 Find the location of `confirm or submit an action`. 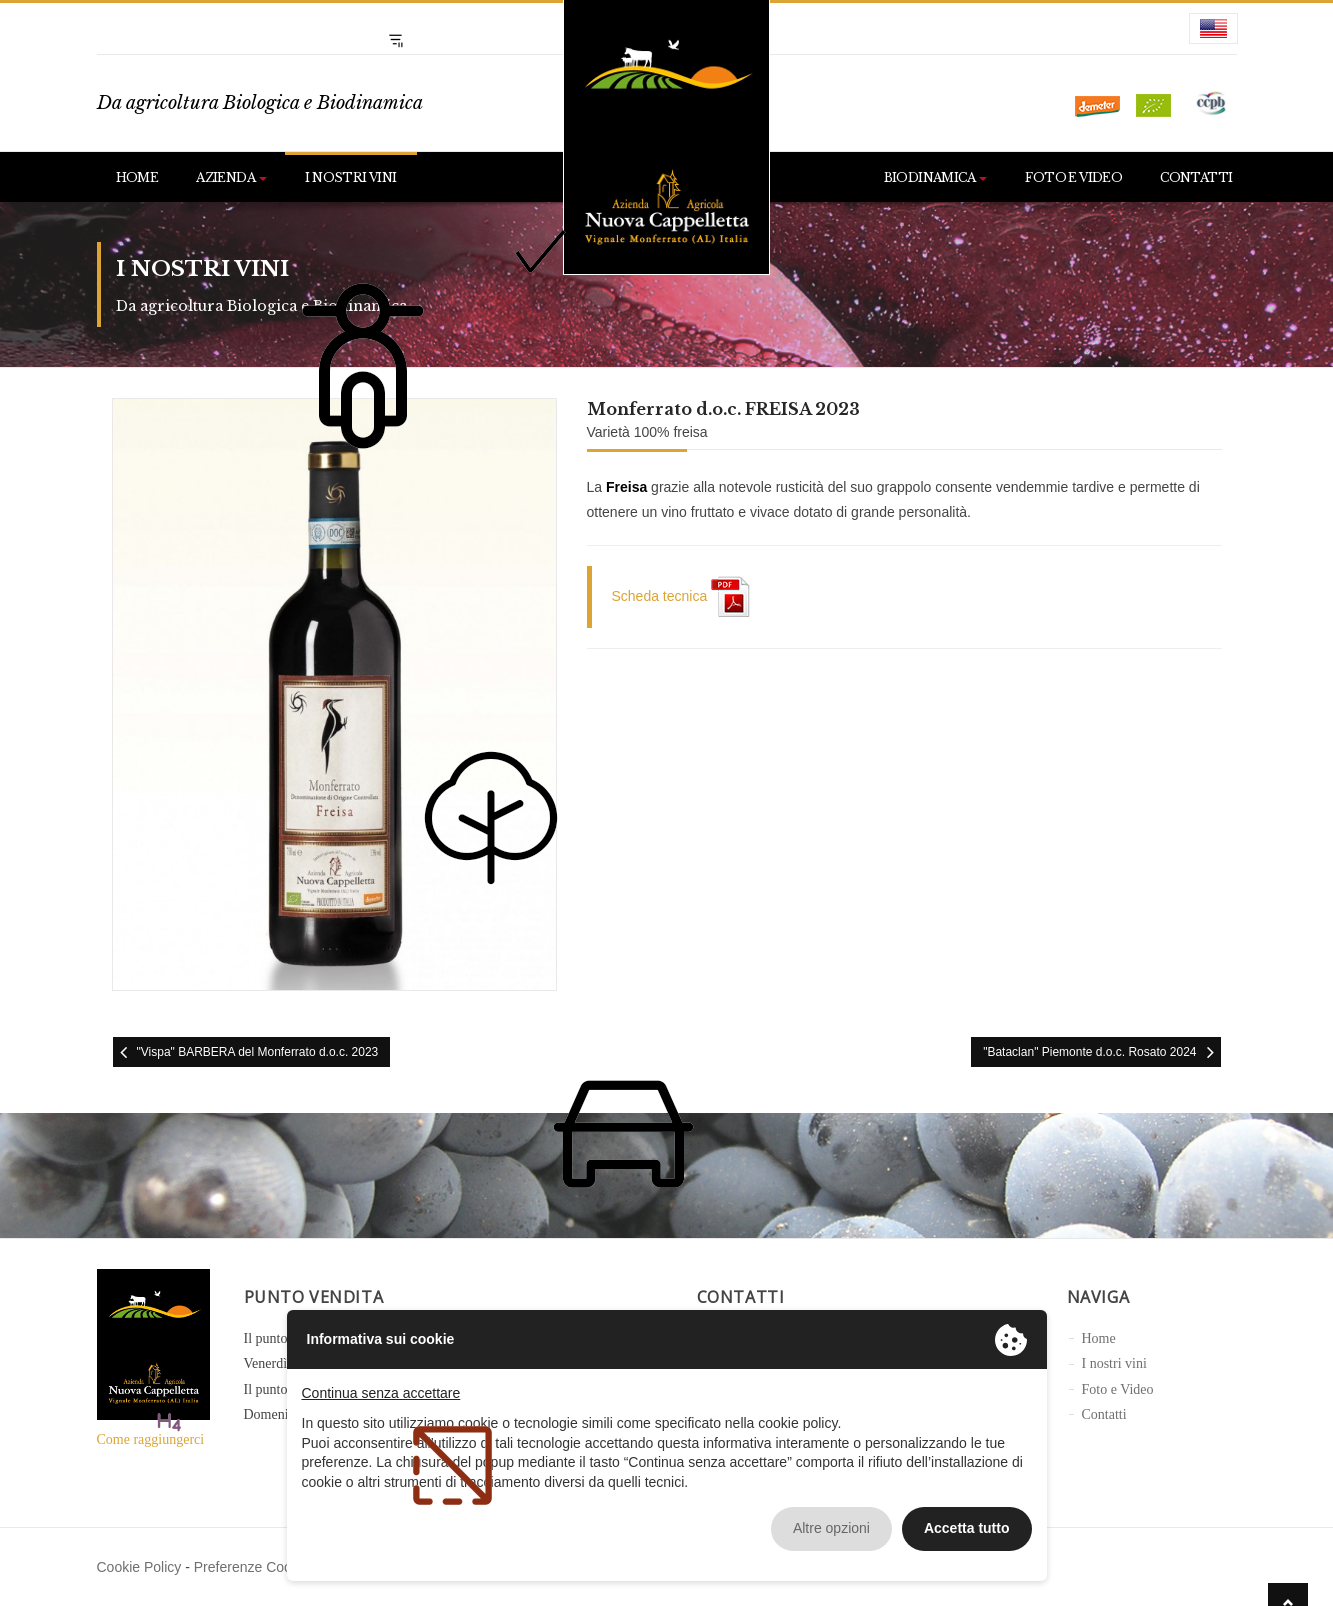

confirm or submit an action is located at coordinates (540, 251).